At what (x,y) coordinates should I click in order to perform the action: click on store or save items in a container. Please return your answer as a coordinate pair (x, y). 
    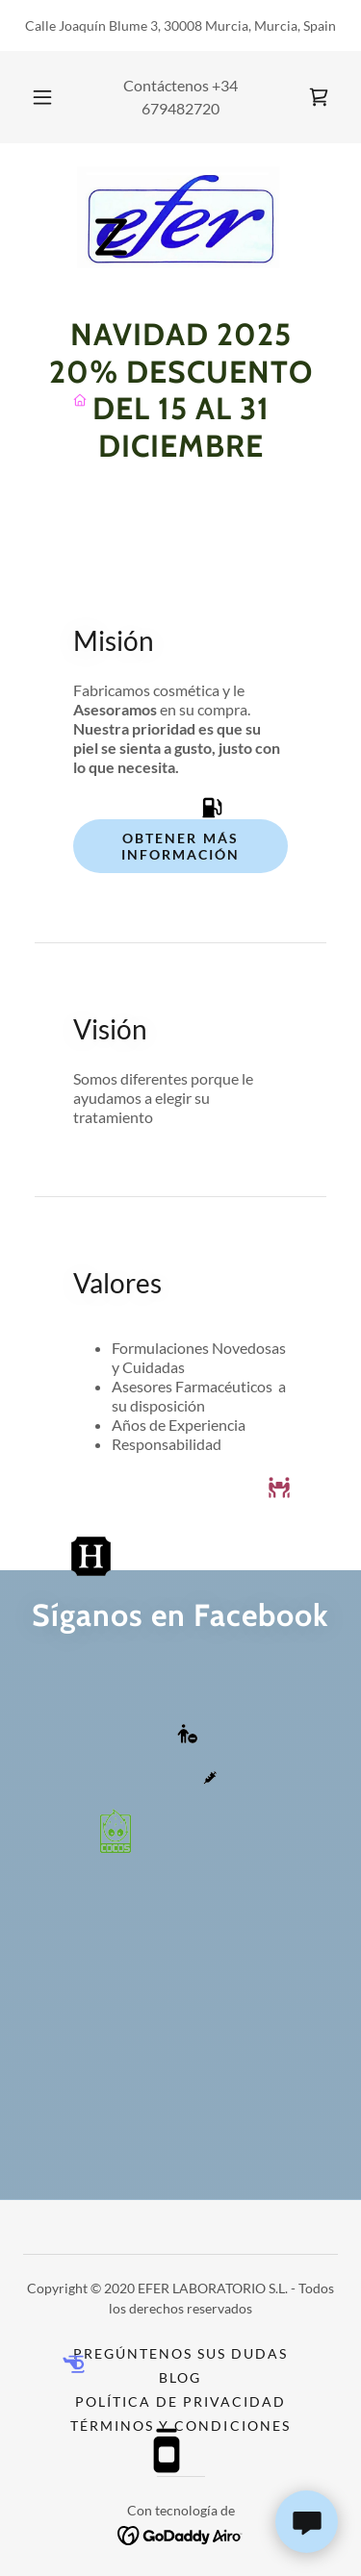
    Looking at the image, I should click on (167, 2452).